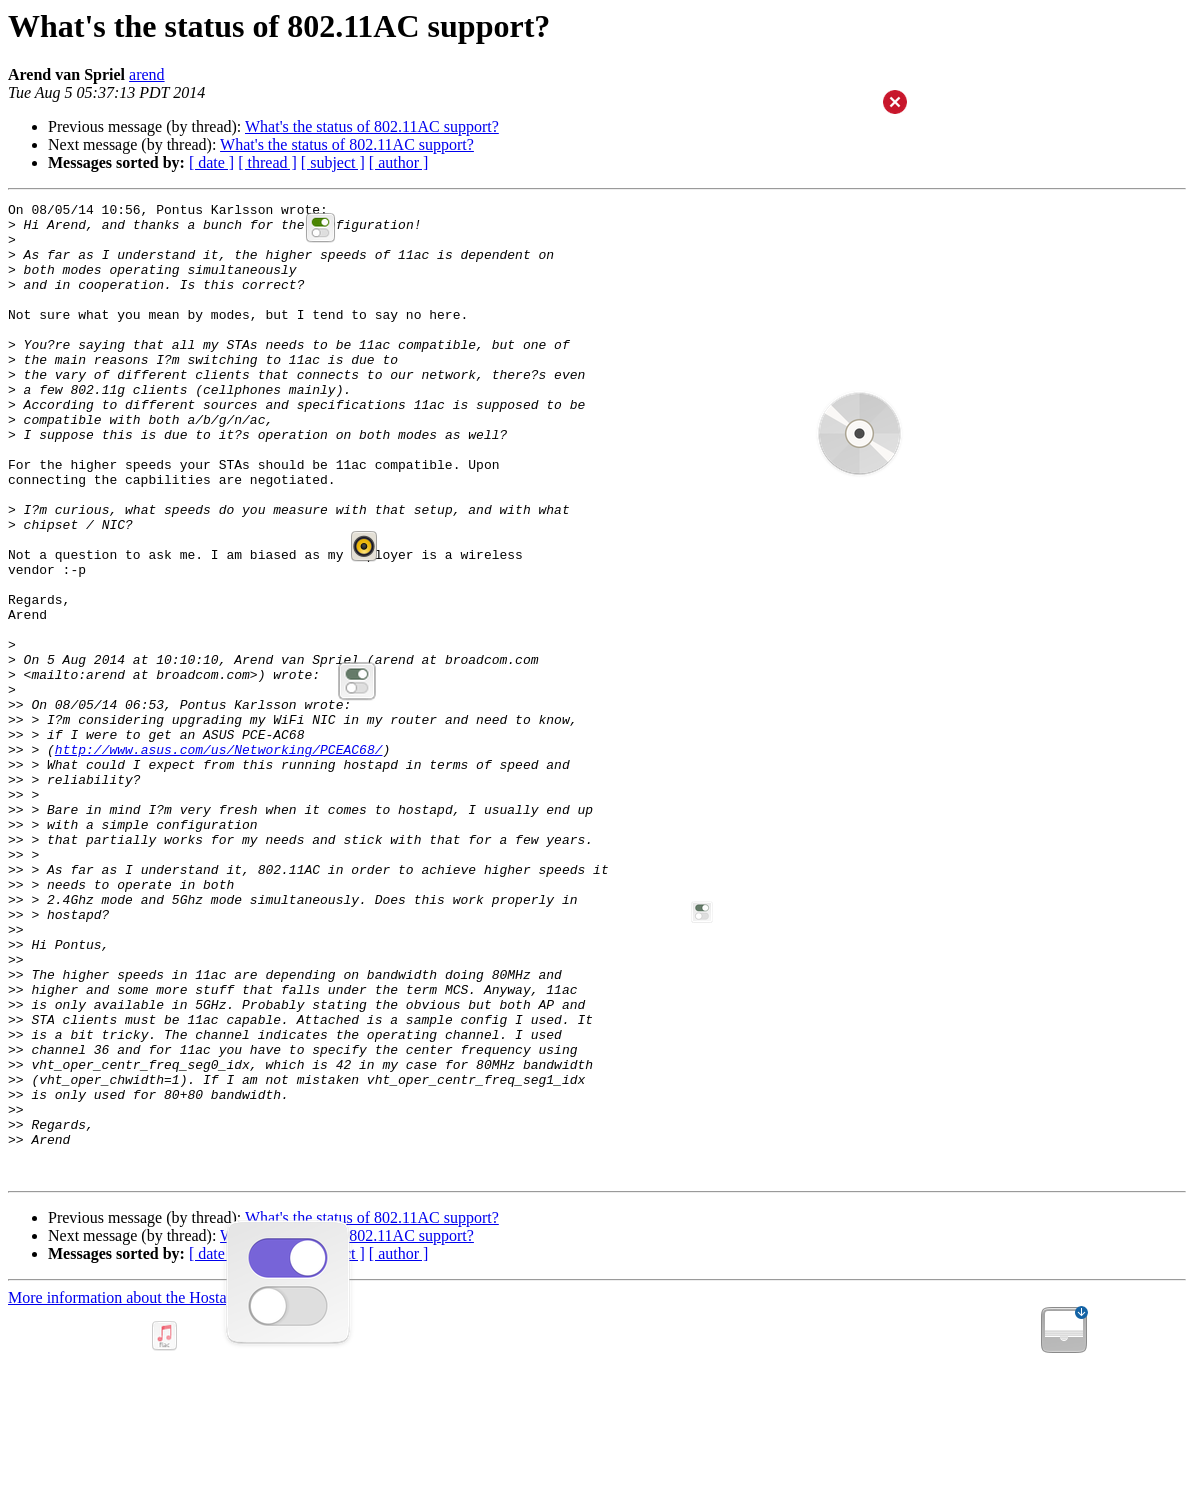 This screenshot has height=1510, width=1194. I want to click on a flac audio file, so click(164, 1335).